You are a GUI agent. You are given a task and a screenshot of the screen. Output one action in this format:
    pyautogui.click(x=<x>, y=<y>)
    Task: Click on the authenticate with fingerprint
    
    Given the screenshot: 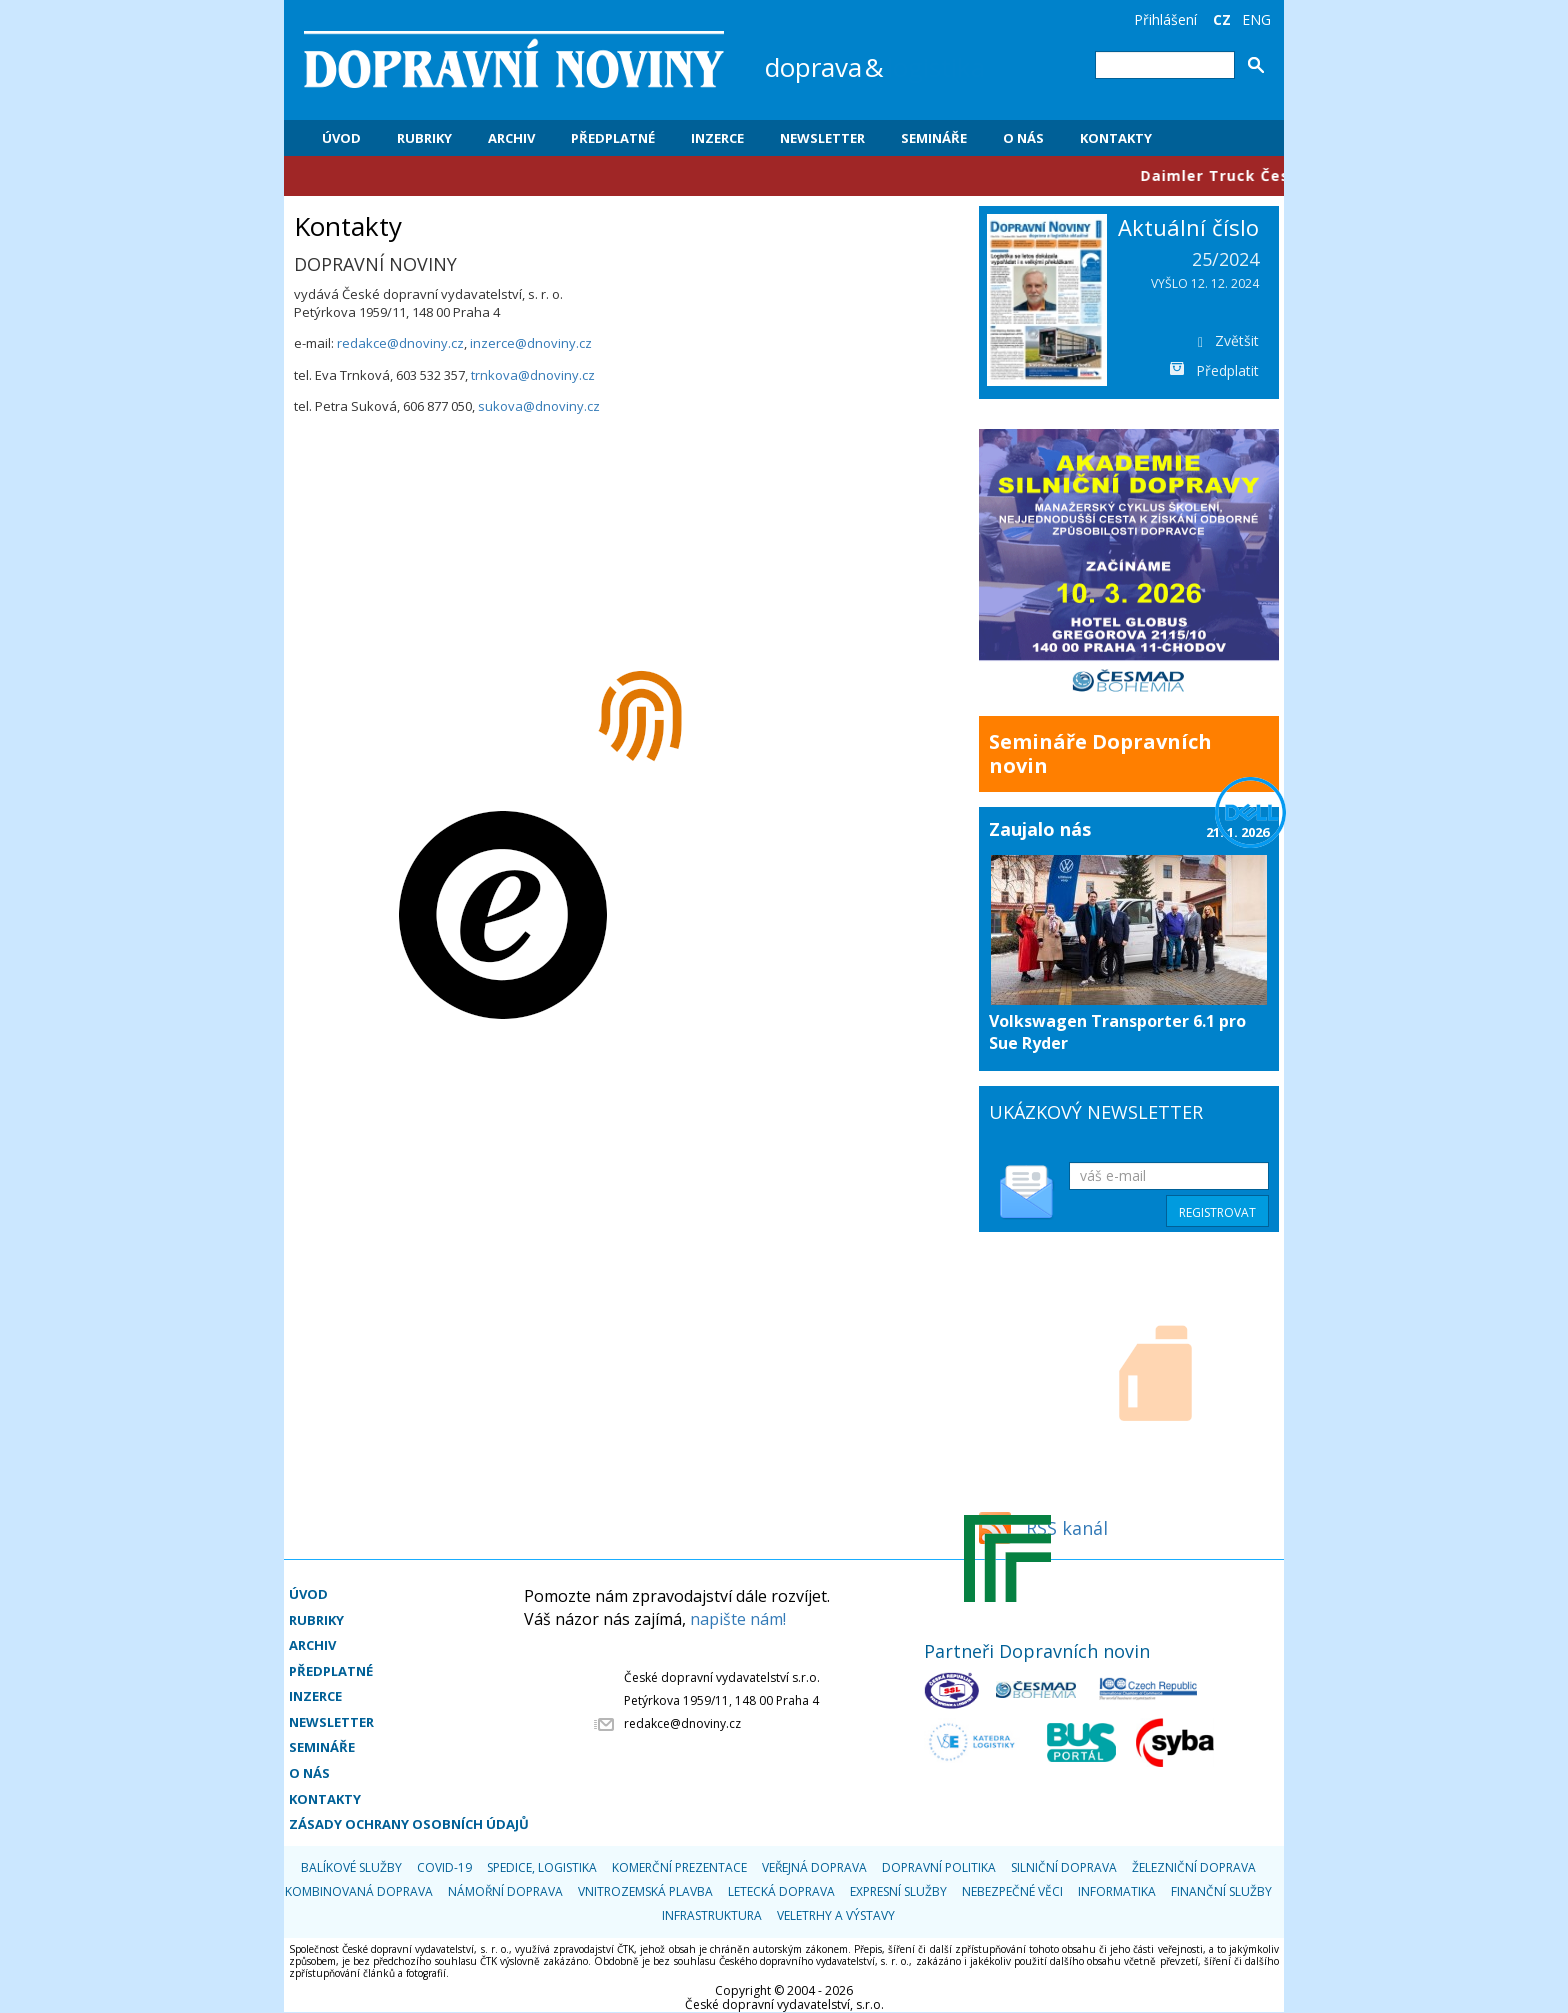 What is the action you would take?
    pyautogui.click(x=641, y=715)
    